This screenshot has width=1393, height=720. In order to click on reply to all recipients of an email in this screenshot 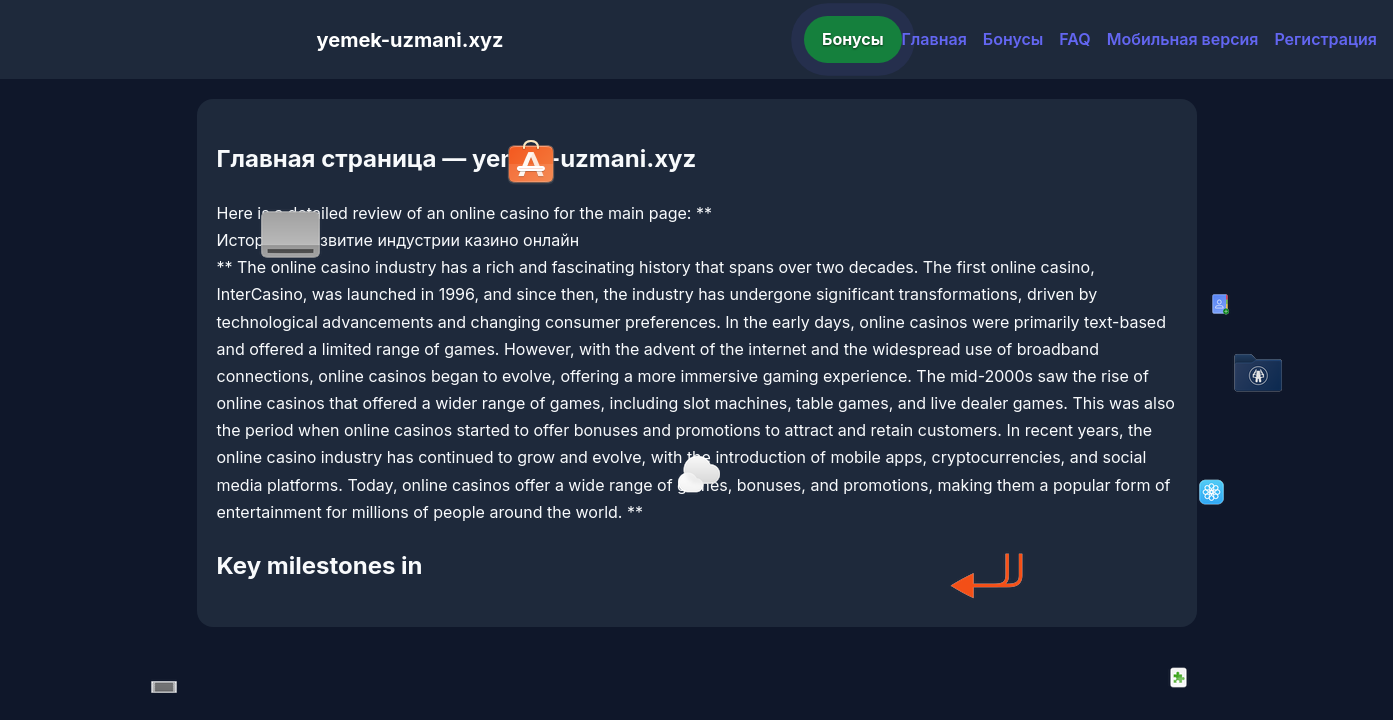, I will do `click(985, 575)`.